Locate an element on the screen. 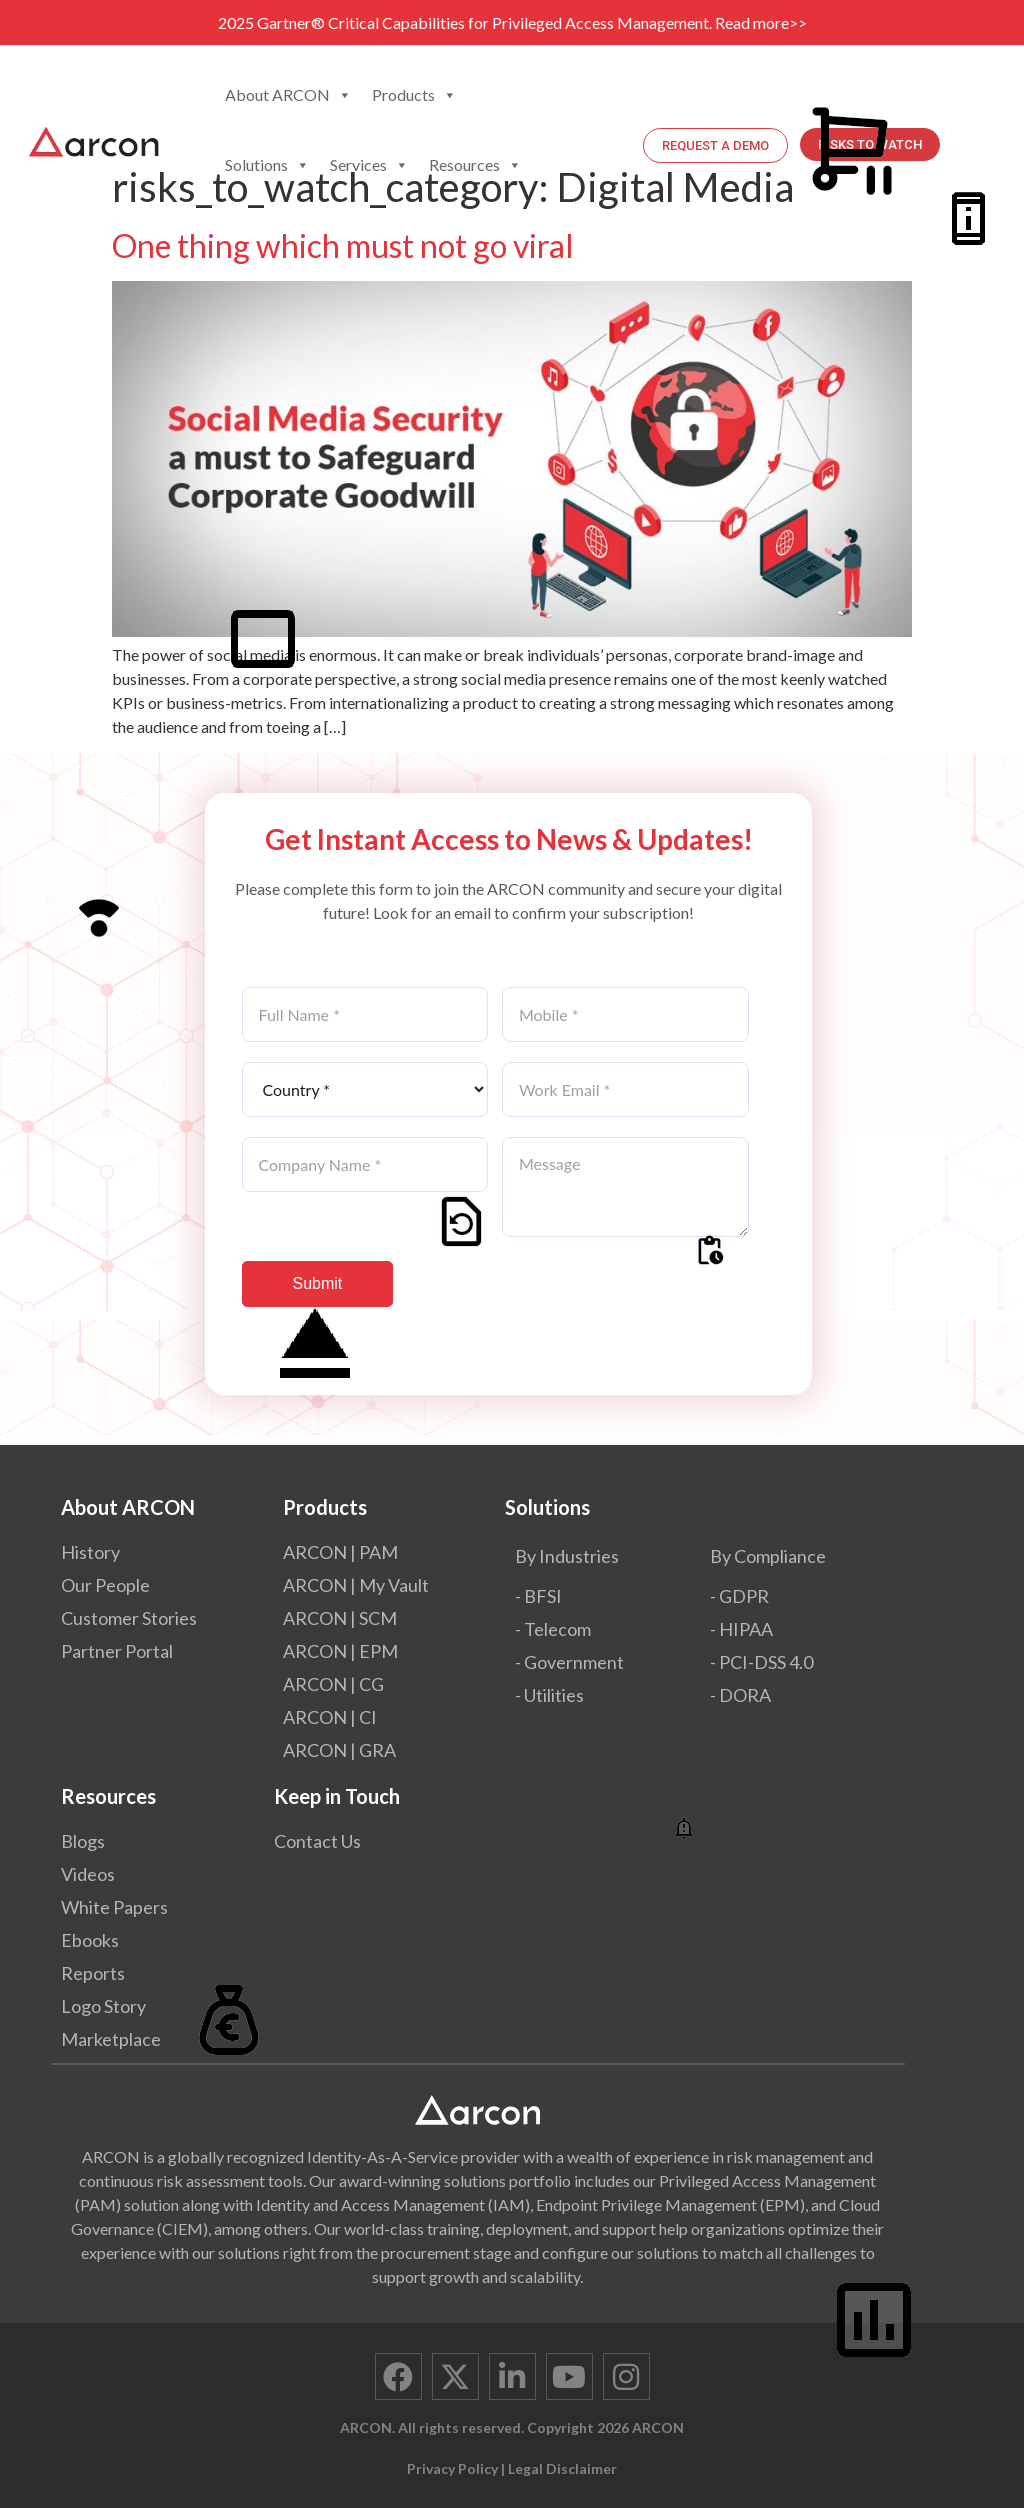  view tasks awaiting completion is located at coordinates (709, 1250).